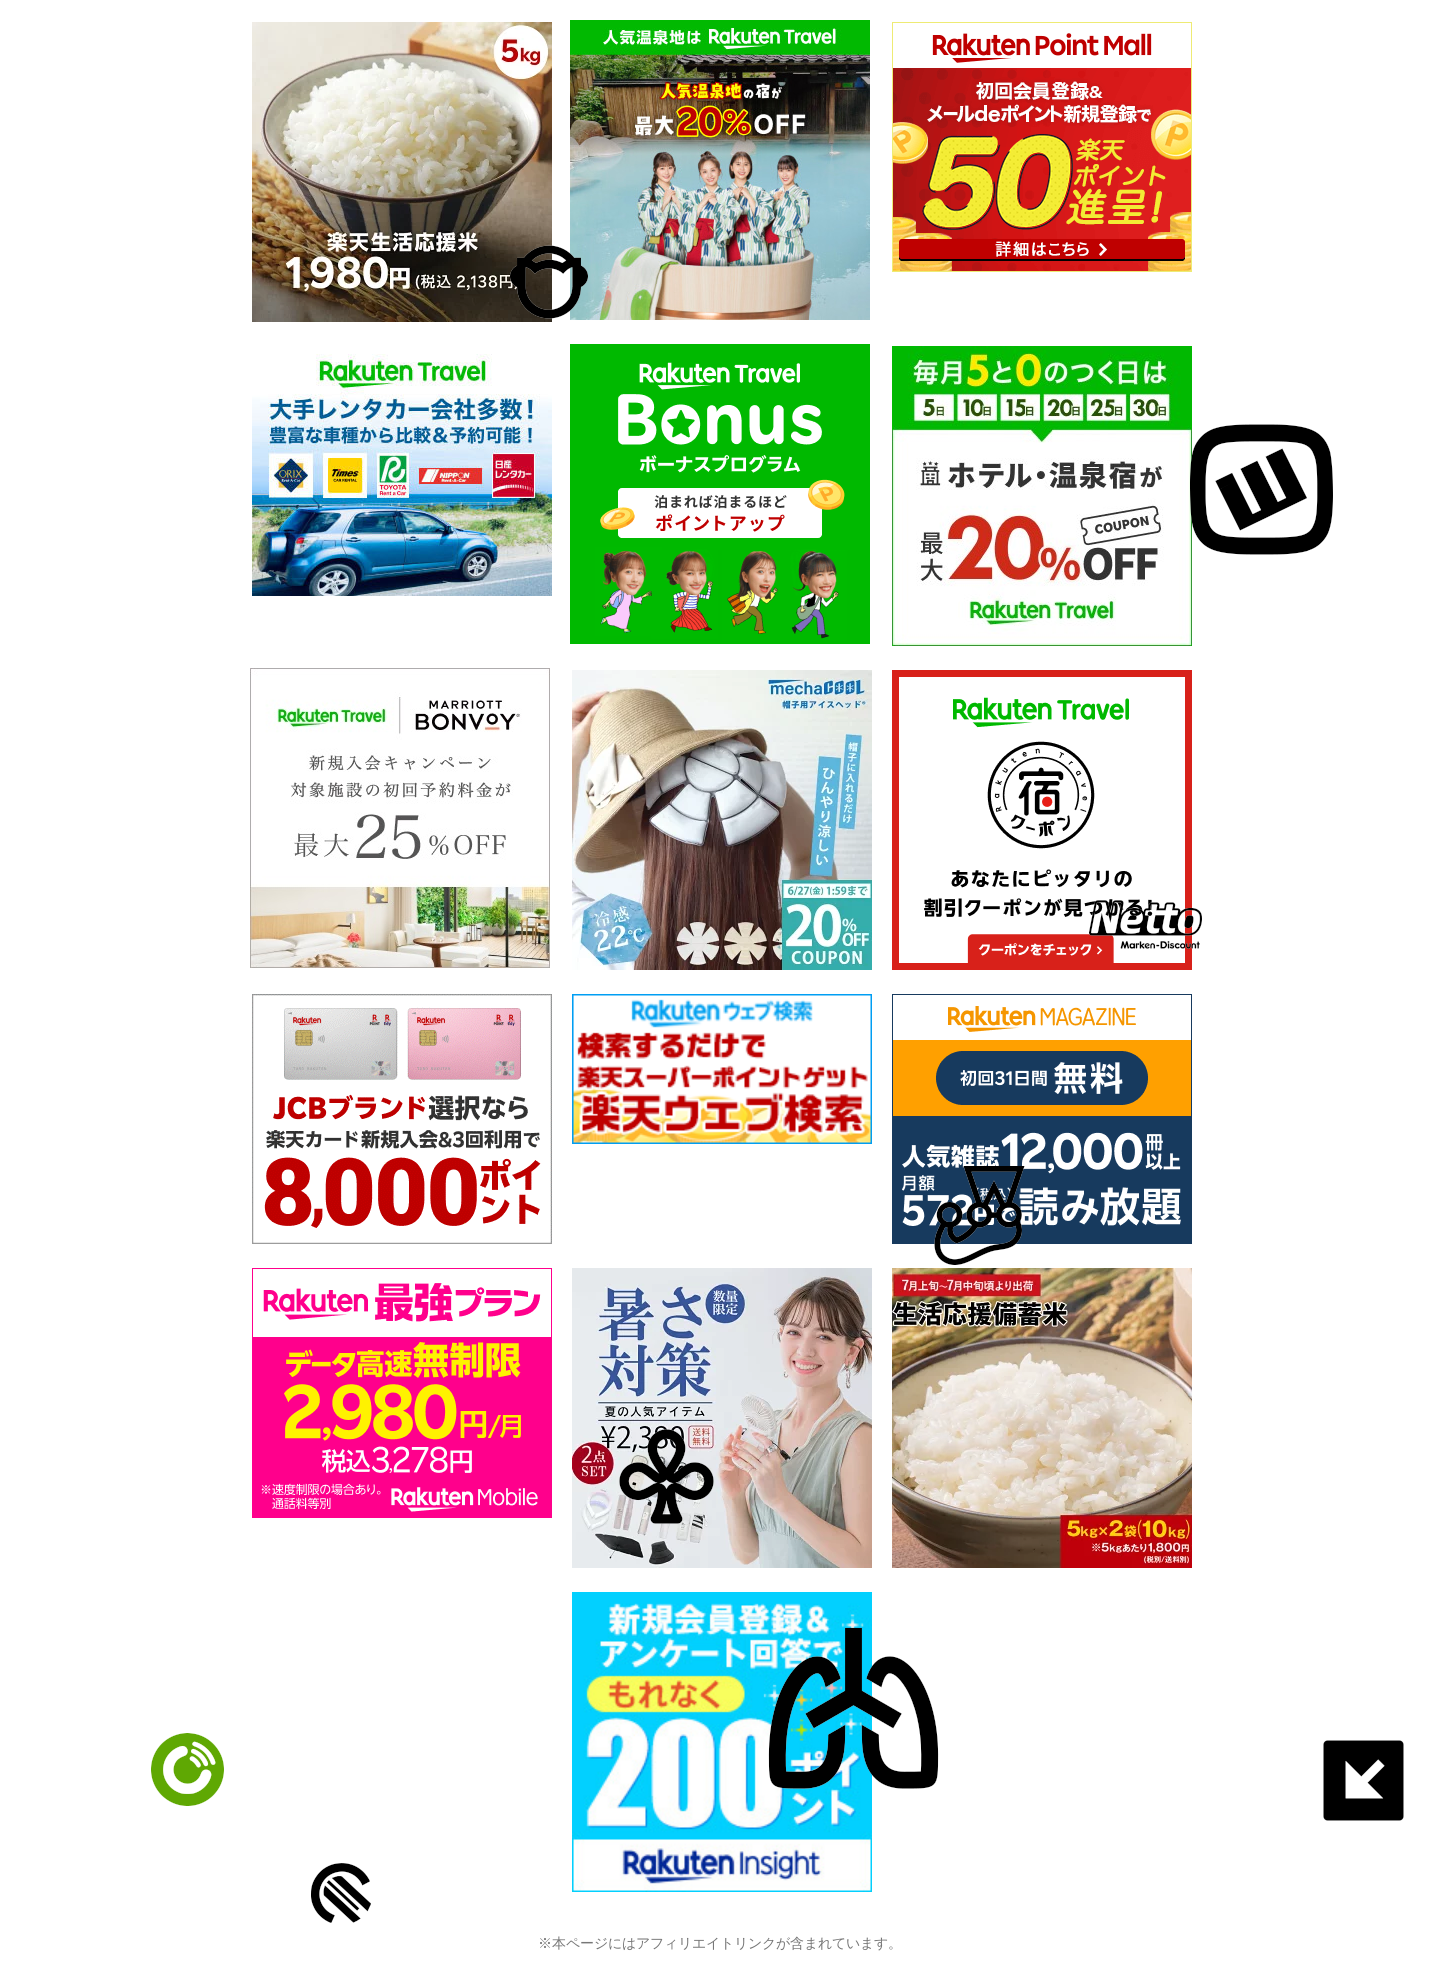 The width and height of the screenshot is (1440, 1987). I want to click on open the Netto Marken-Discount app, so click(1145, 924).